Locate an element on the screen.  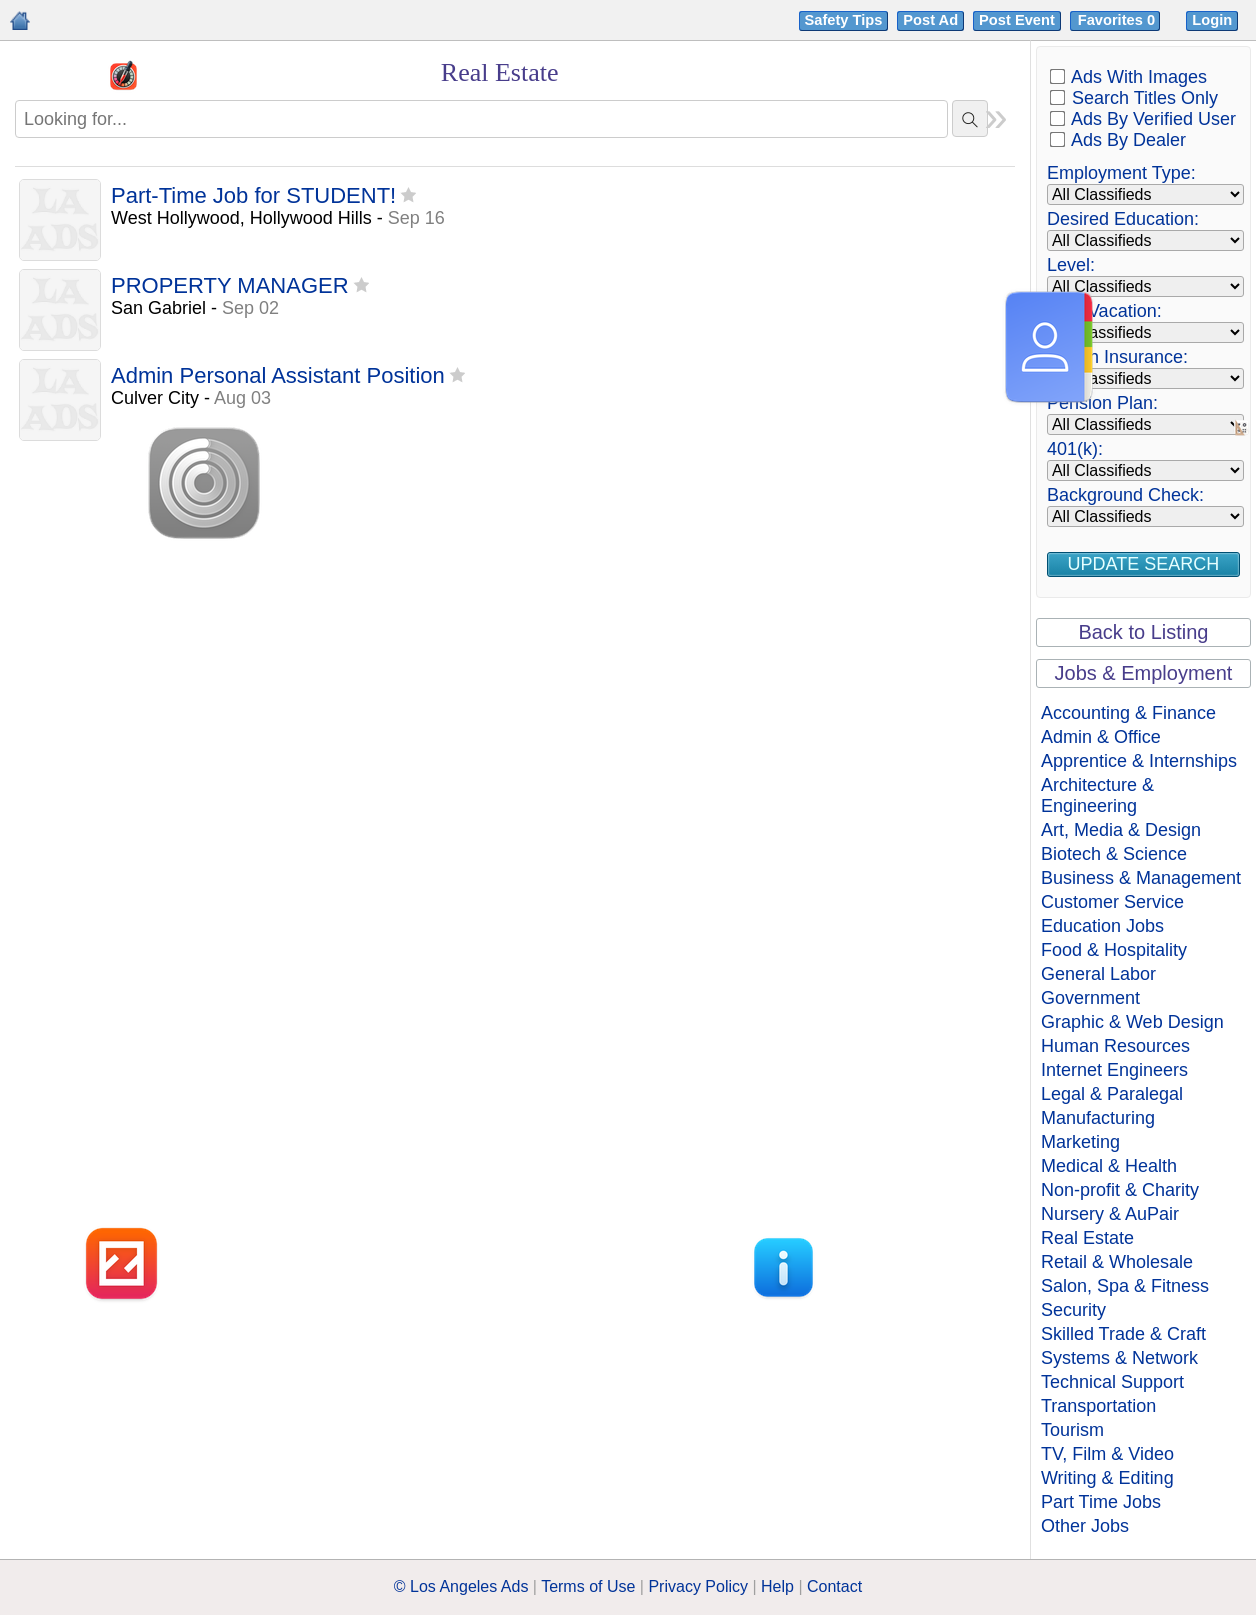
open the Fitness app is located at coordinates (204, 483).